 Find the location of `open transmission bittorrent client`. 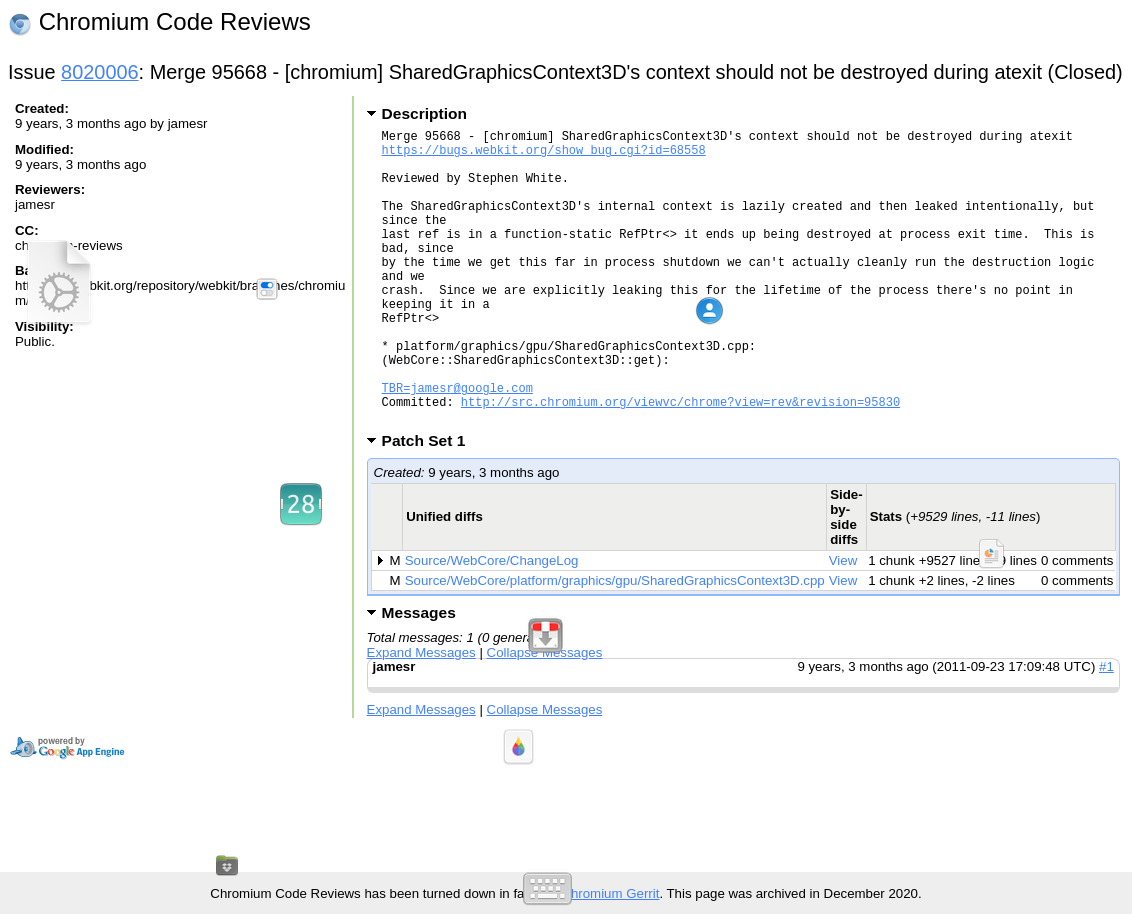

open transmission bittorrent client is located at coordinates (545, 635).